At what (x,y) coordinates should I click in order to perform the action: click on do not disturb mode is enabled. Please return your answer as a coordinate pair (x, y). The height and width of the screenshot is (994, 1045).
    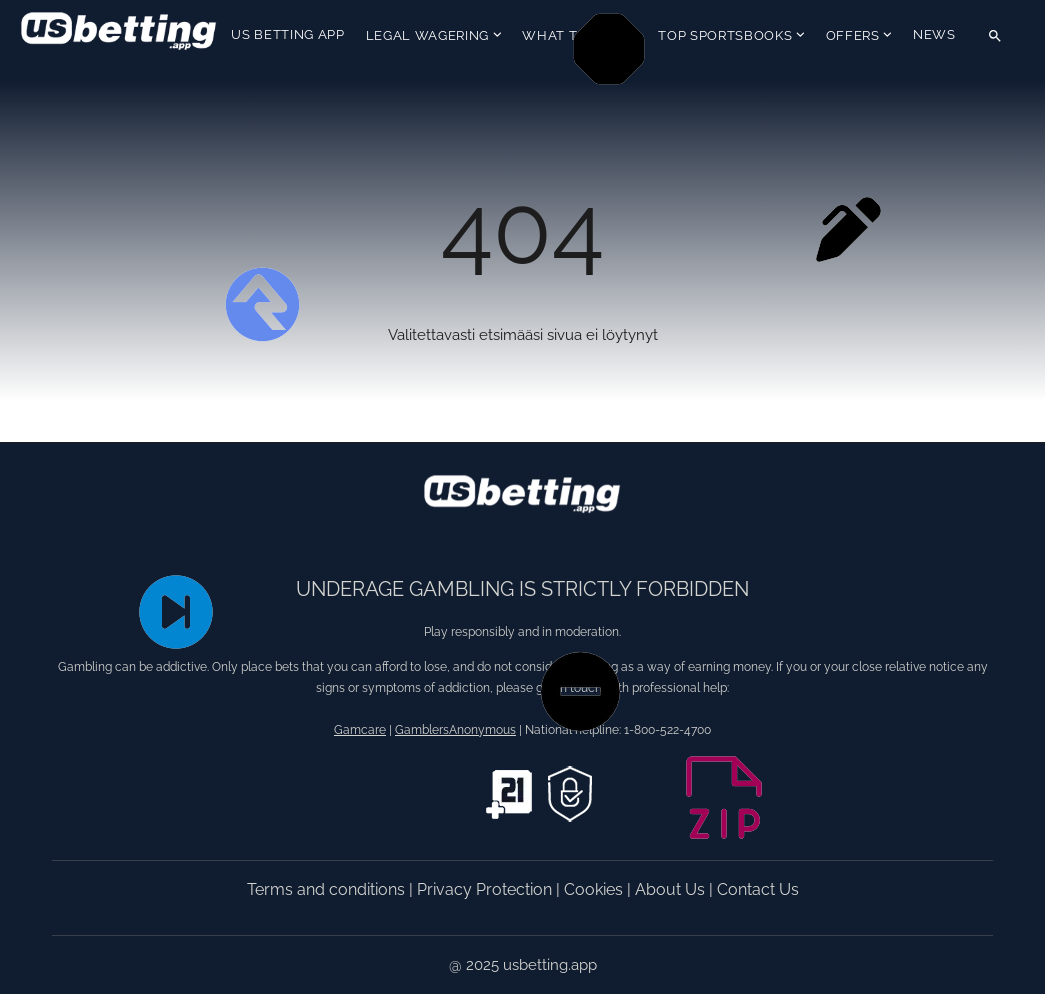
    Looking at the image, I should click on (580, 691).